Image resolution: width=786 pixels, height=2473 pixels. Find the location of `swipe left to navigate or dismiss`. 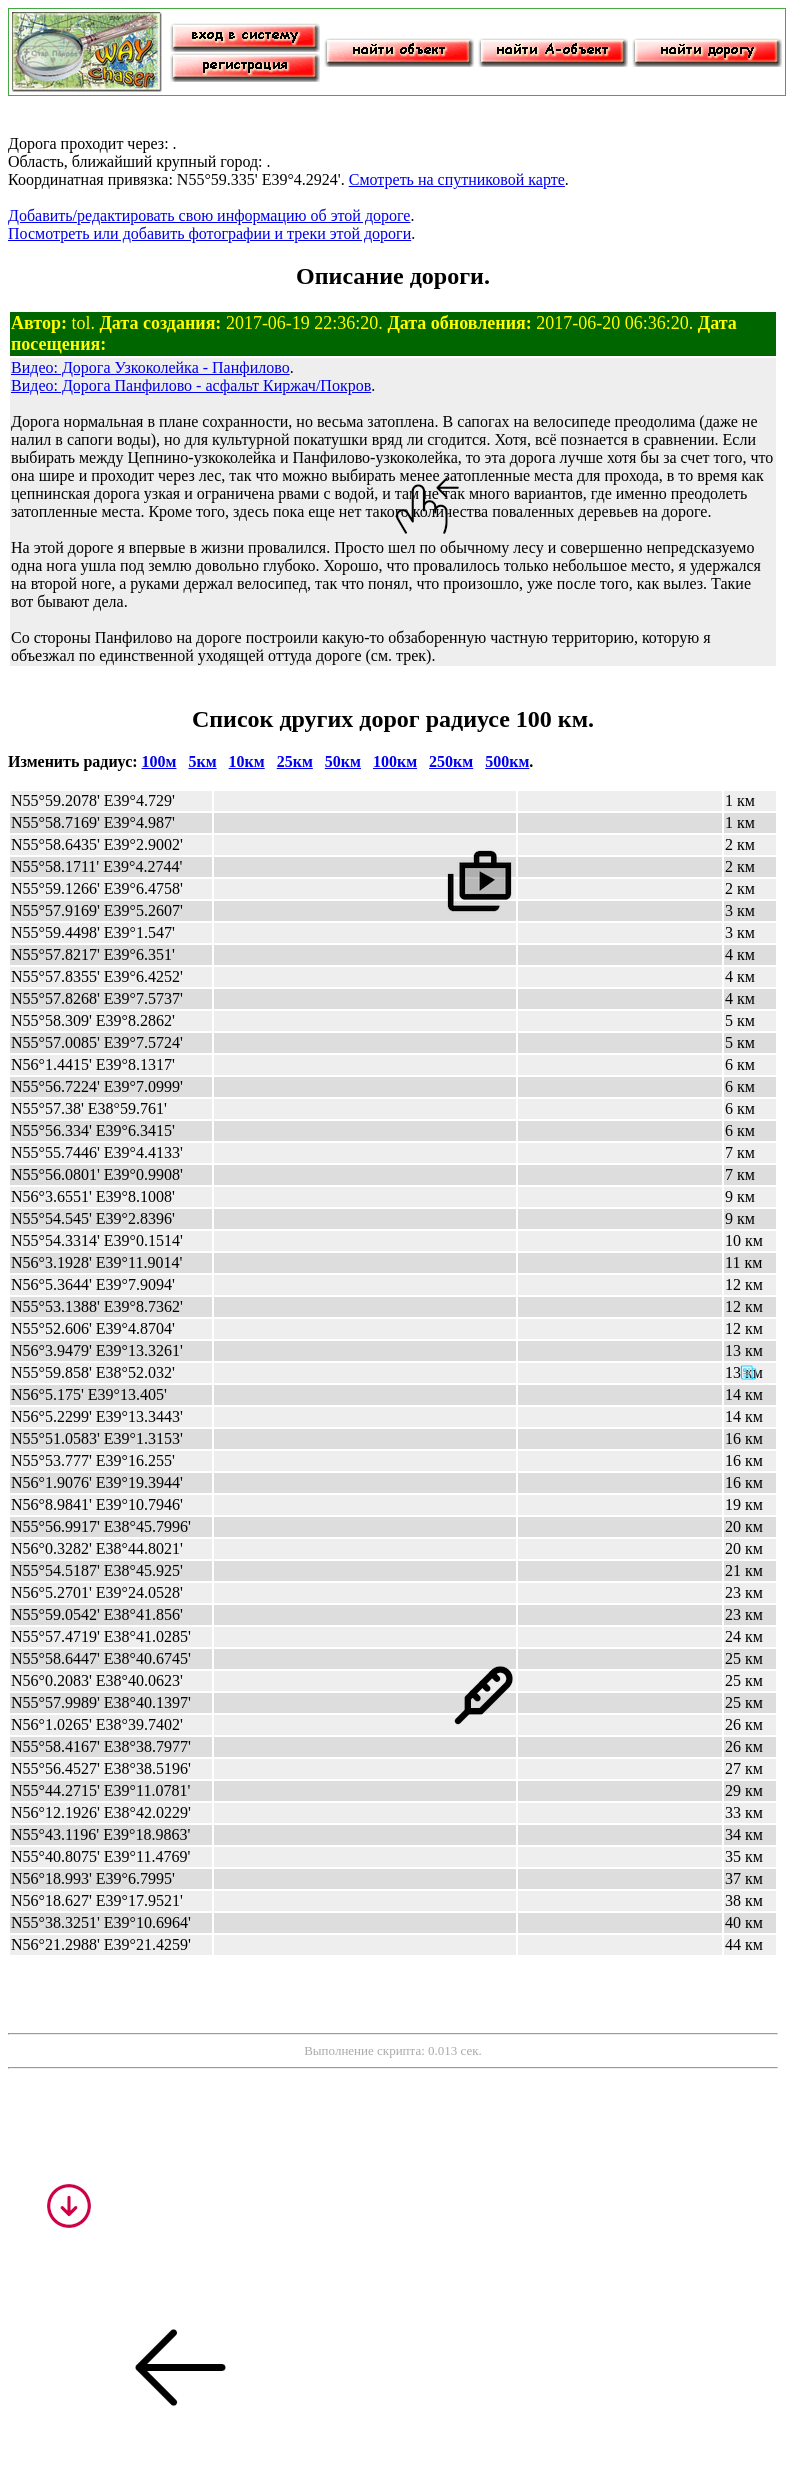

swipe left to navigate or dismiss is located at coordinates (424, 508).